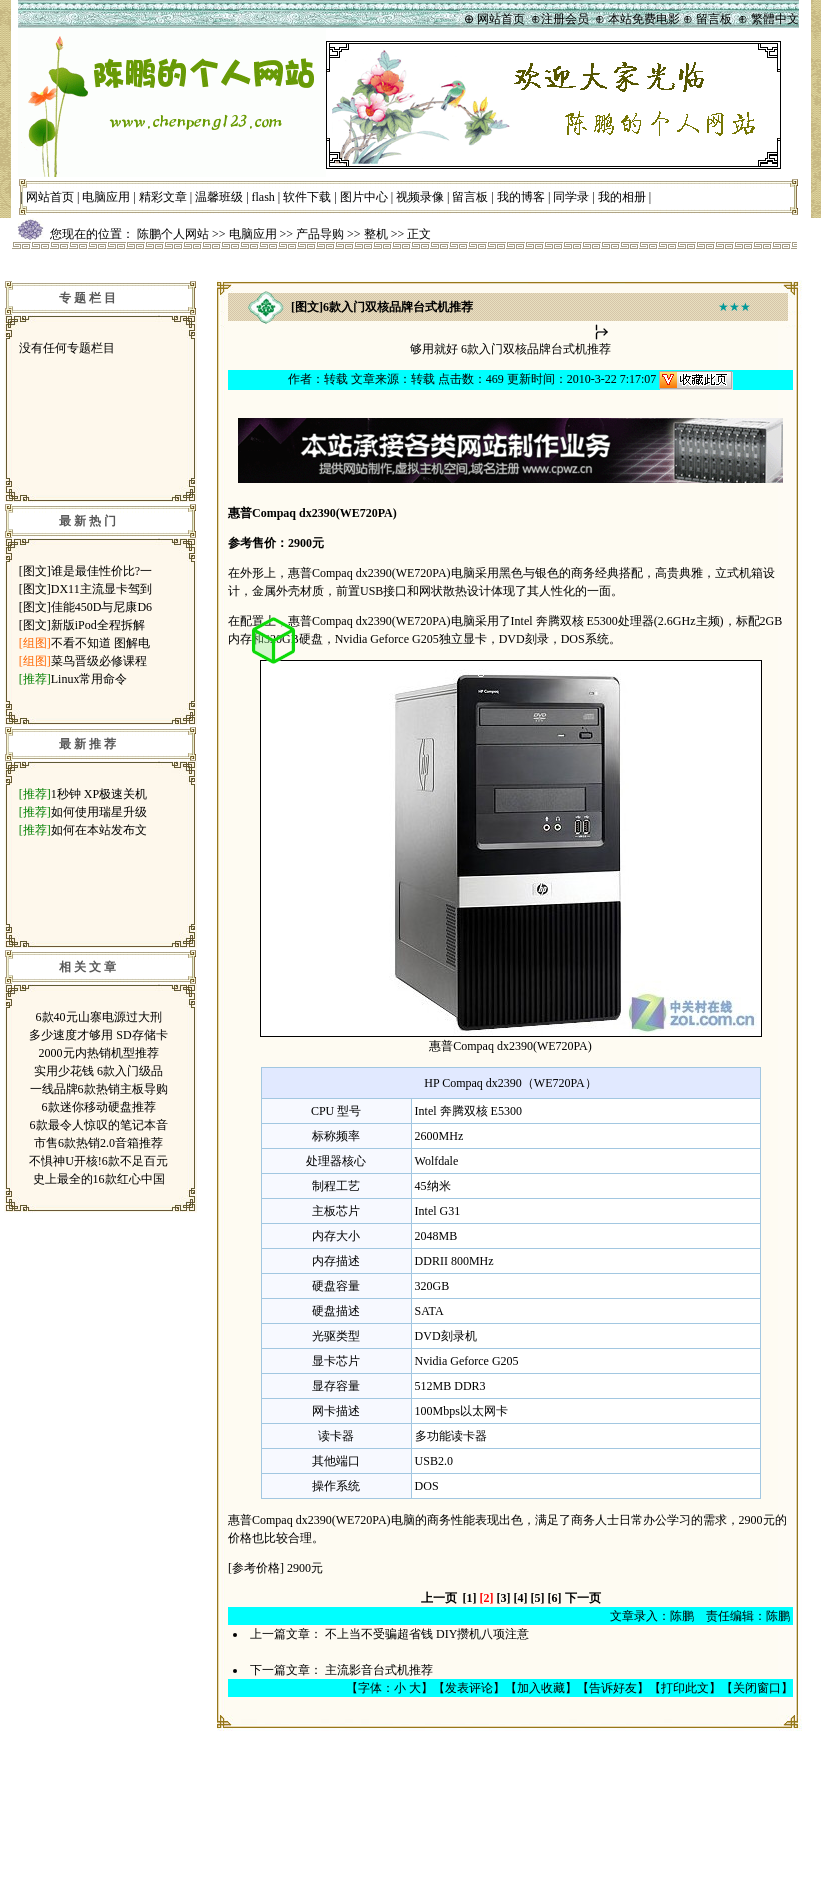 This screenshot has height=1878, width=821. Describe the element at coordinates (273, 640) in the screenshot. I see `view 3D model or object` at that location.